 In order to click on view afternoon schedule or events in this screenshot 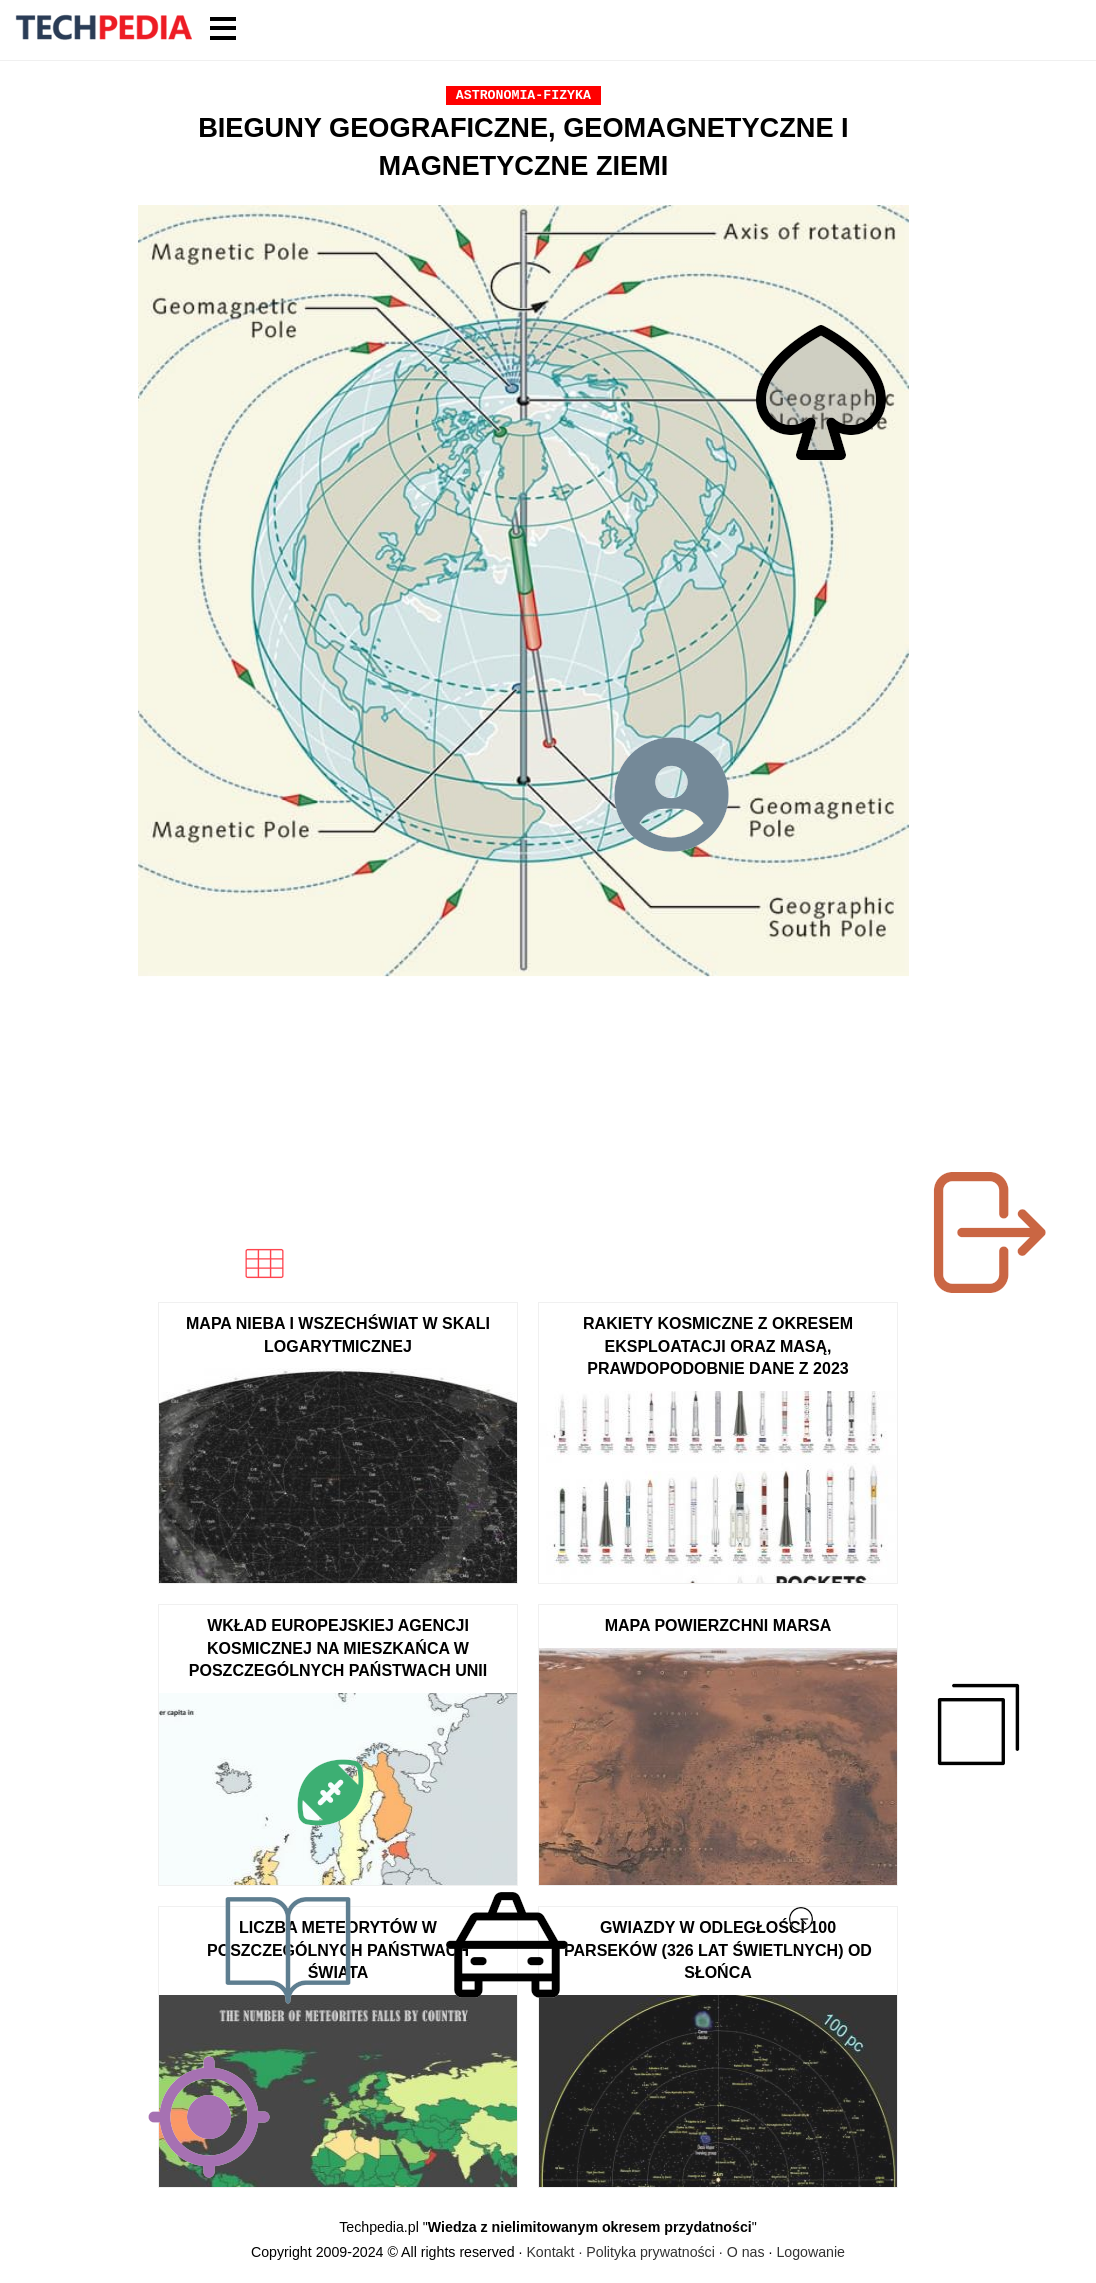, I will do `click(801, 1919)`.